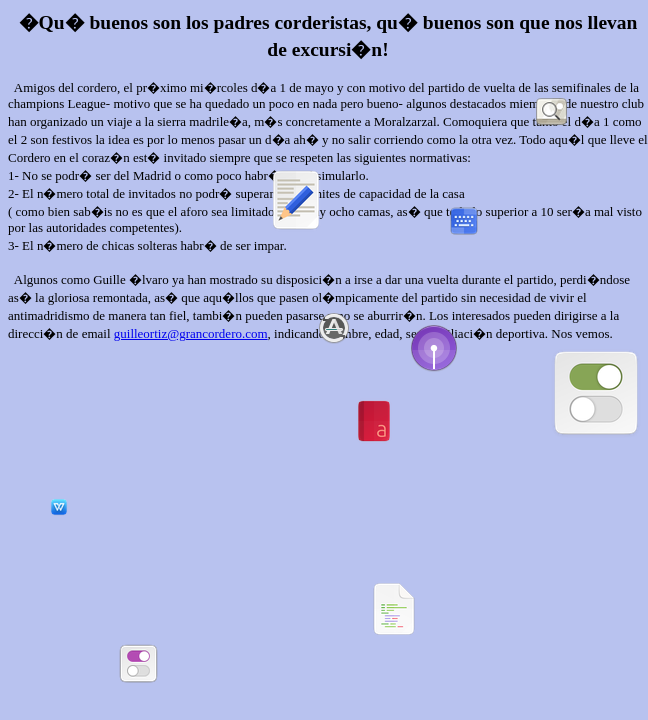 Image resolution: width=648 pixels, height=720 pixels. Describe the element at coordinates (59, 507) in the screenshot. I see `open wps office application` at that location.